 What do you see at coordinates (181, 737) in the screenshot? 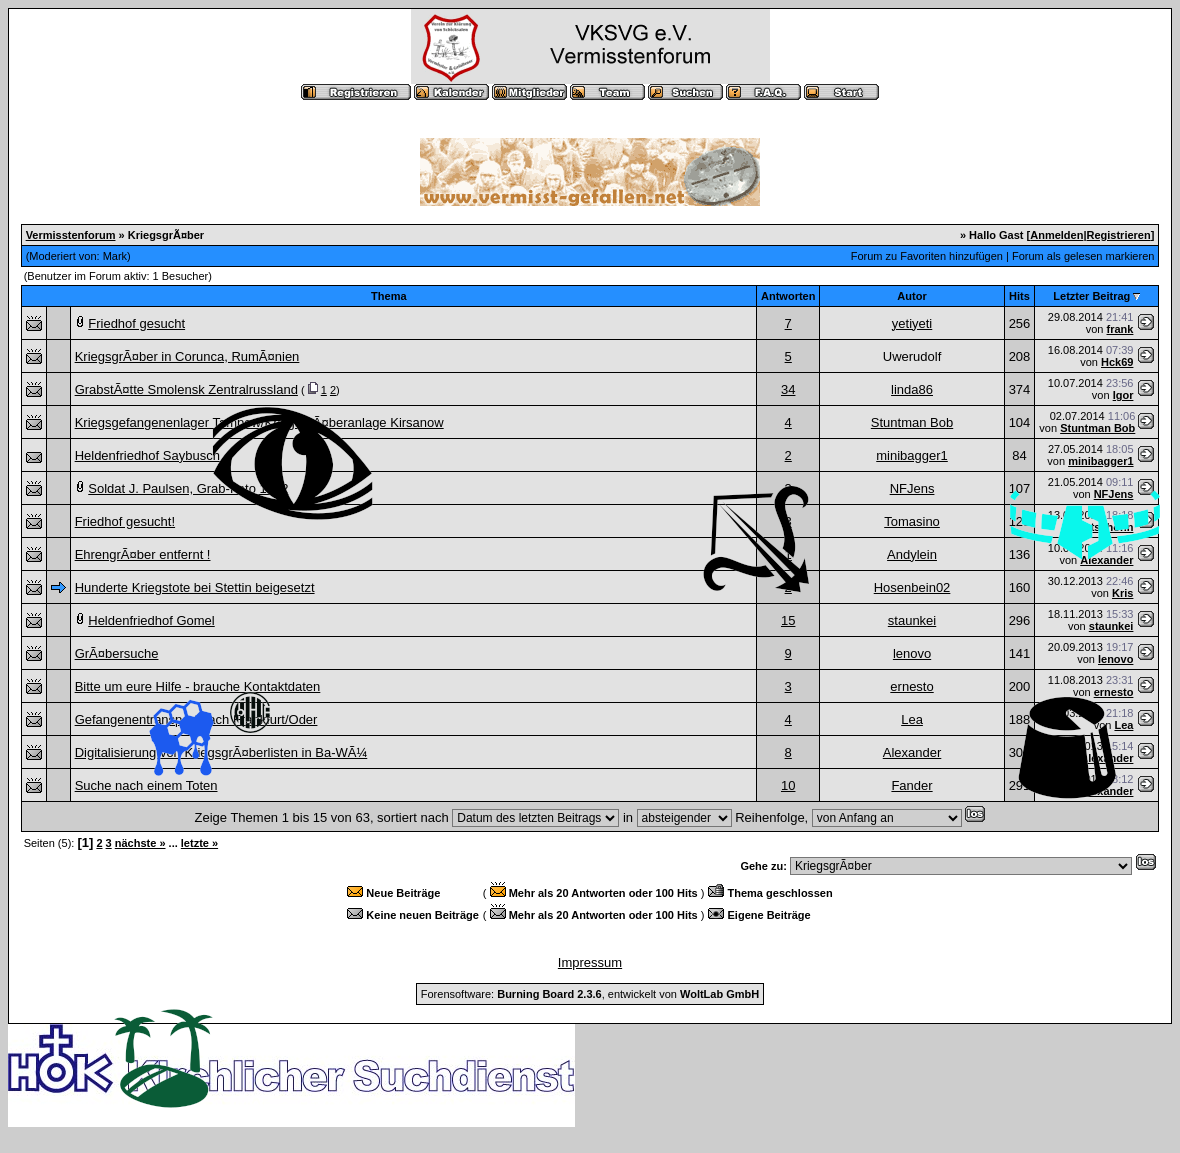
I see `indicates honey or sweetener ingredient` at bounding box center [181, 737].